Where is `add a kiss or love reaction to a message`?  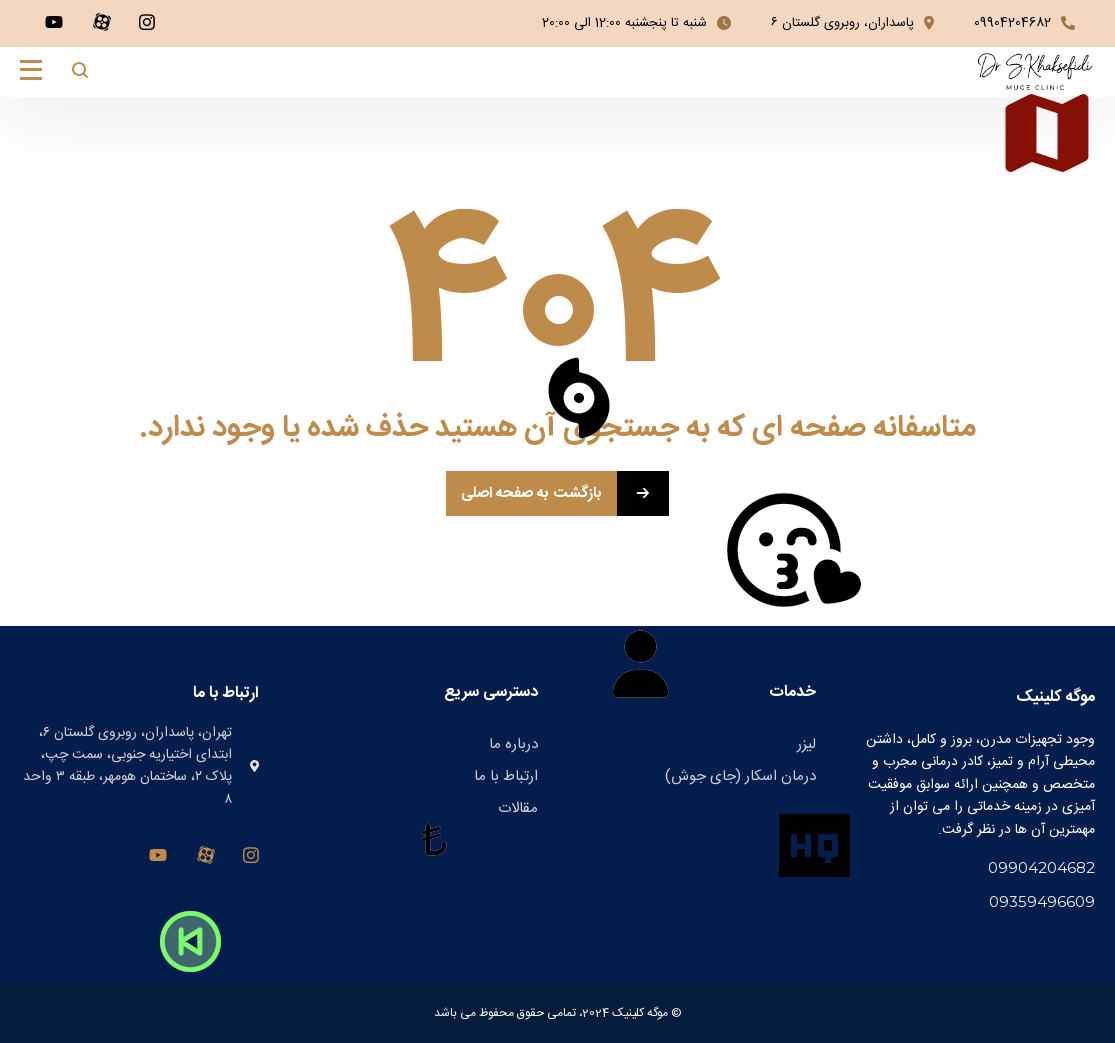 add a kiss or love reaction to a message is located at coordinates (791, 550).